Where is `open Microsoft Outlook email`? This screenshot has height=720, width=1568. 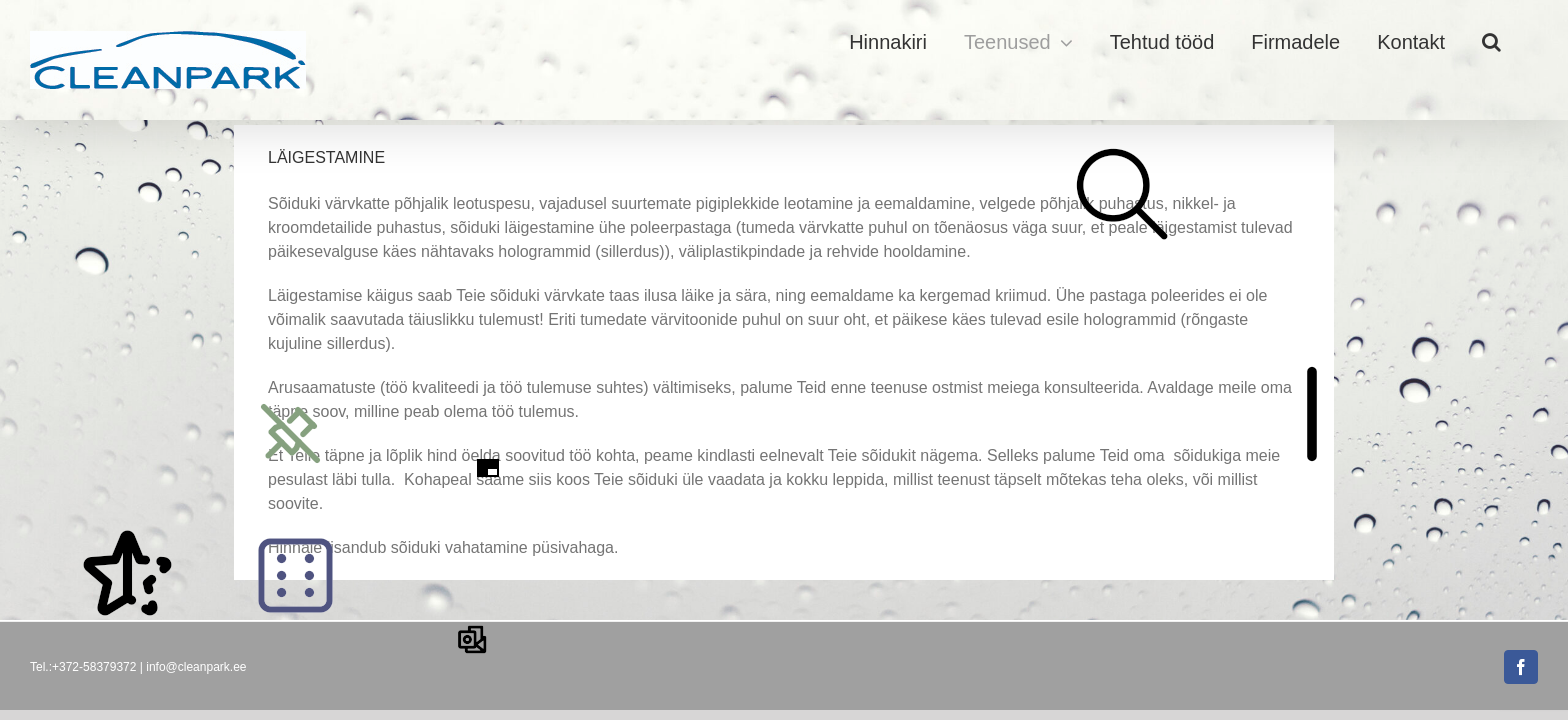
open Microsoft Outlook email is located at coordinates (472, 639).